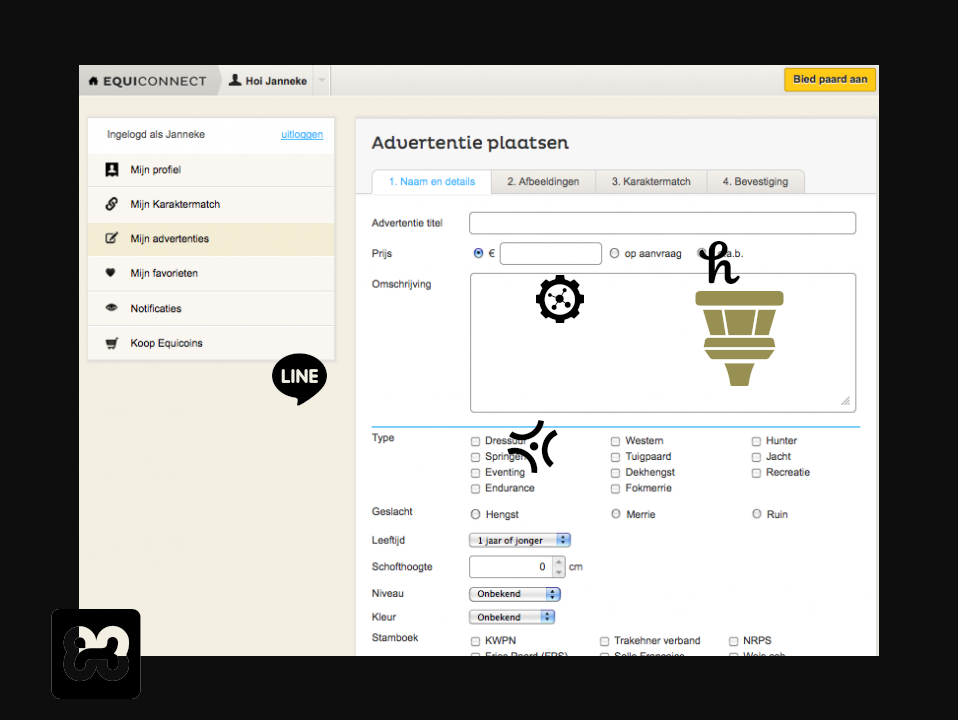 This screenshot has width=958, height=720. What do you see at coordinates (739, 338) in the screenshot?
I see `tower git client app logo` at bounding box center [739, 338].